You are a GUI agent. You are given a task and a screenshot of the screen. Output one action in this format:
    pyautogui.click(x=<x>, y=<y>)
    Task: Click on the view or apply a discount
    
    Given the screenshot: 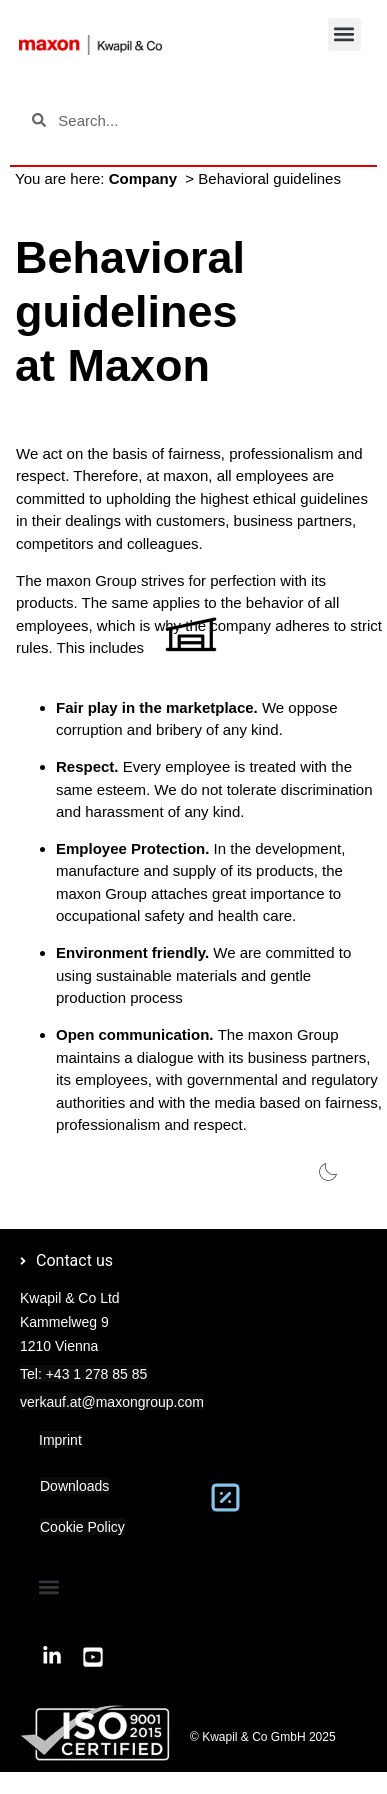 What is the action you would take?
    pyautogui.click(x=225, y=1497)
    